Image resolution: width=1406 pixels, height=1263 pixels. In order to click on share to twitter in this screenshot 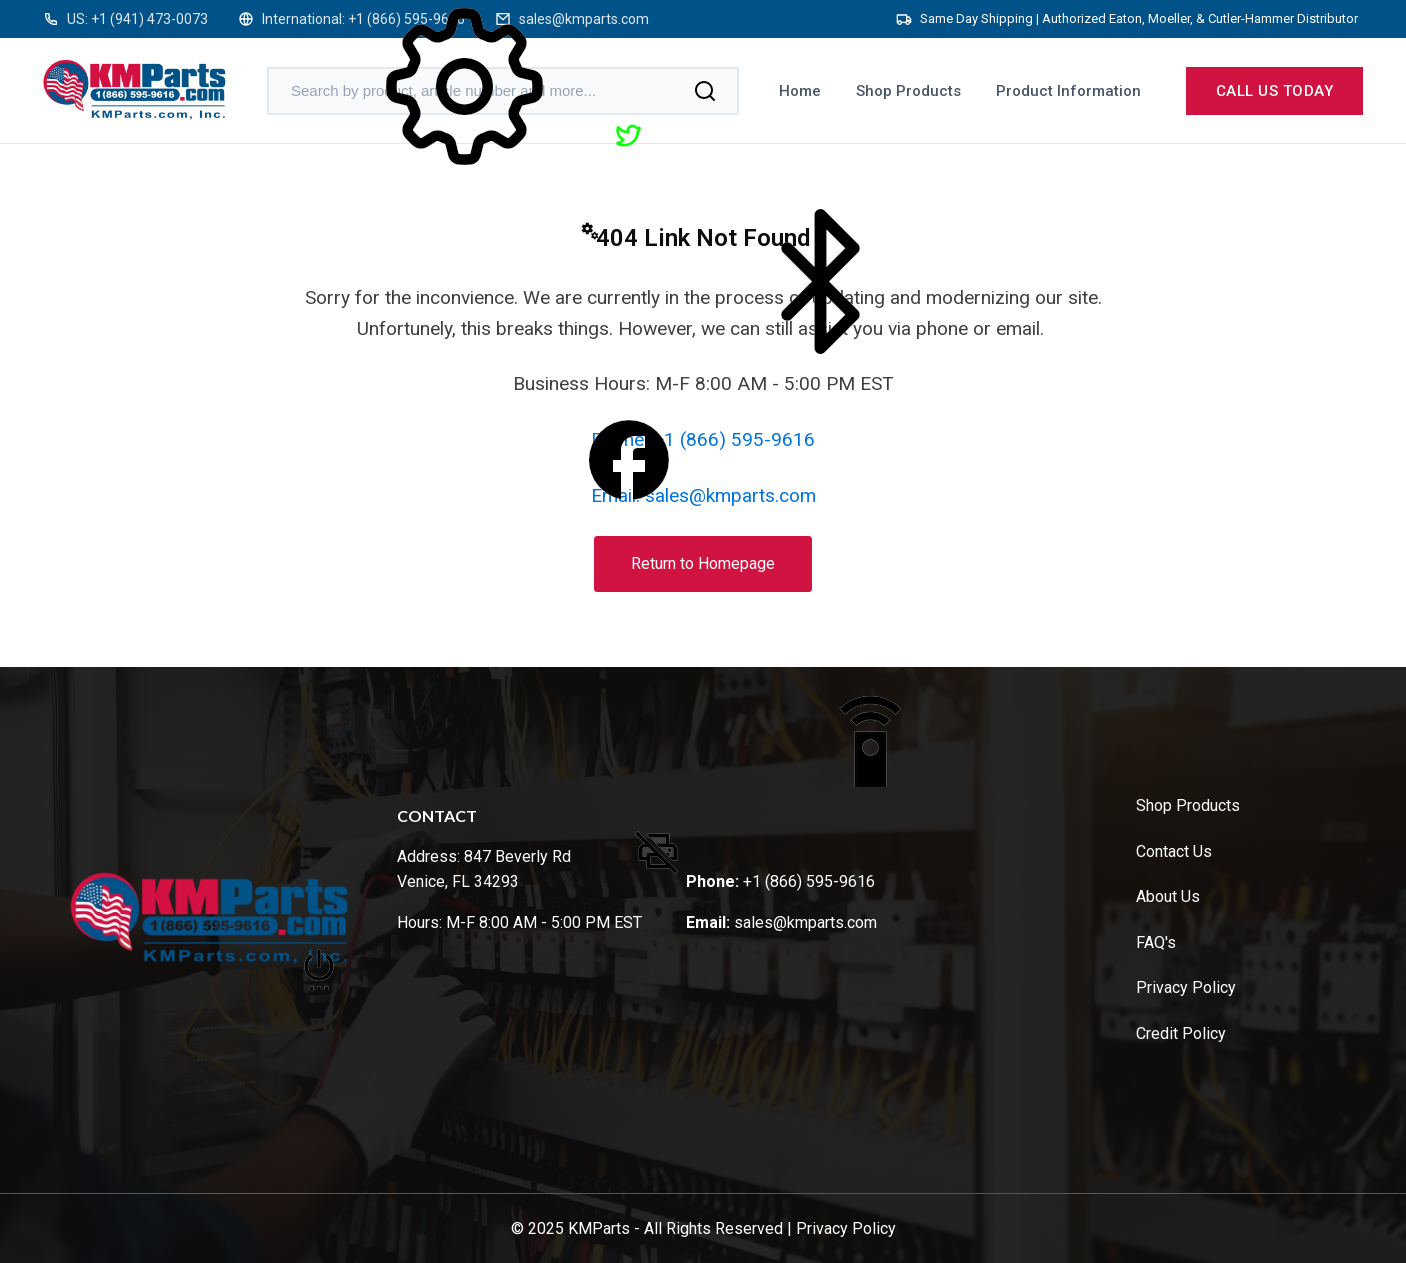, I will do `click(628, 135)`.